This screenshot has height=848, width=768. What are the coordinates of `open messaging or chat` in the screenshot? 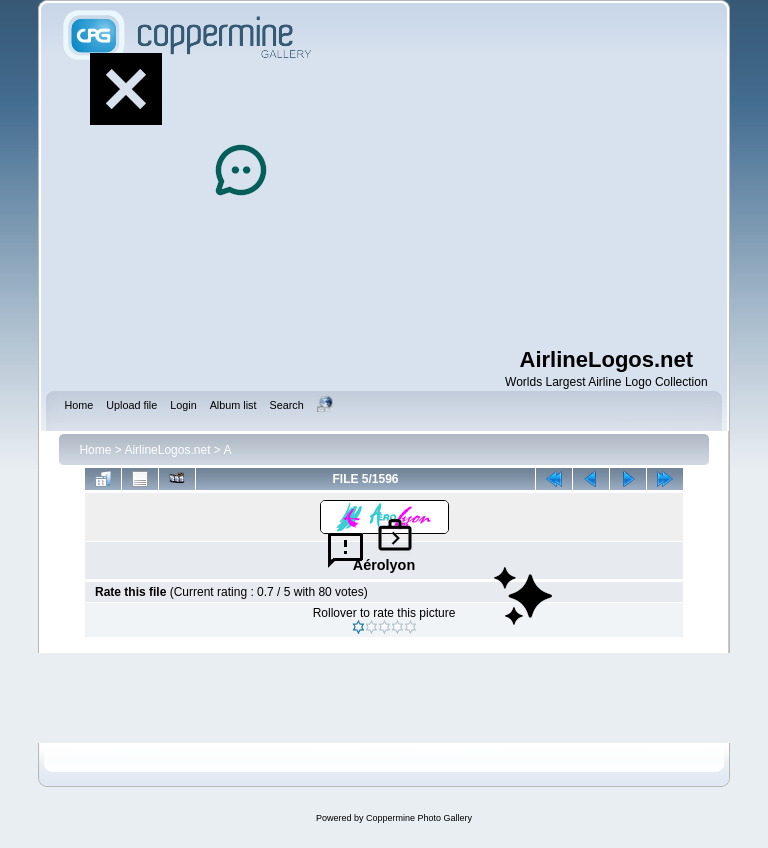 It's located at (241, 170).